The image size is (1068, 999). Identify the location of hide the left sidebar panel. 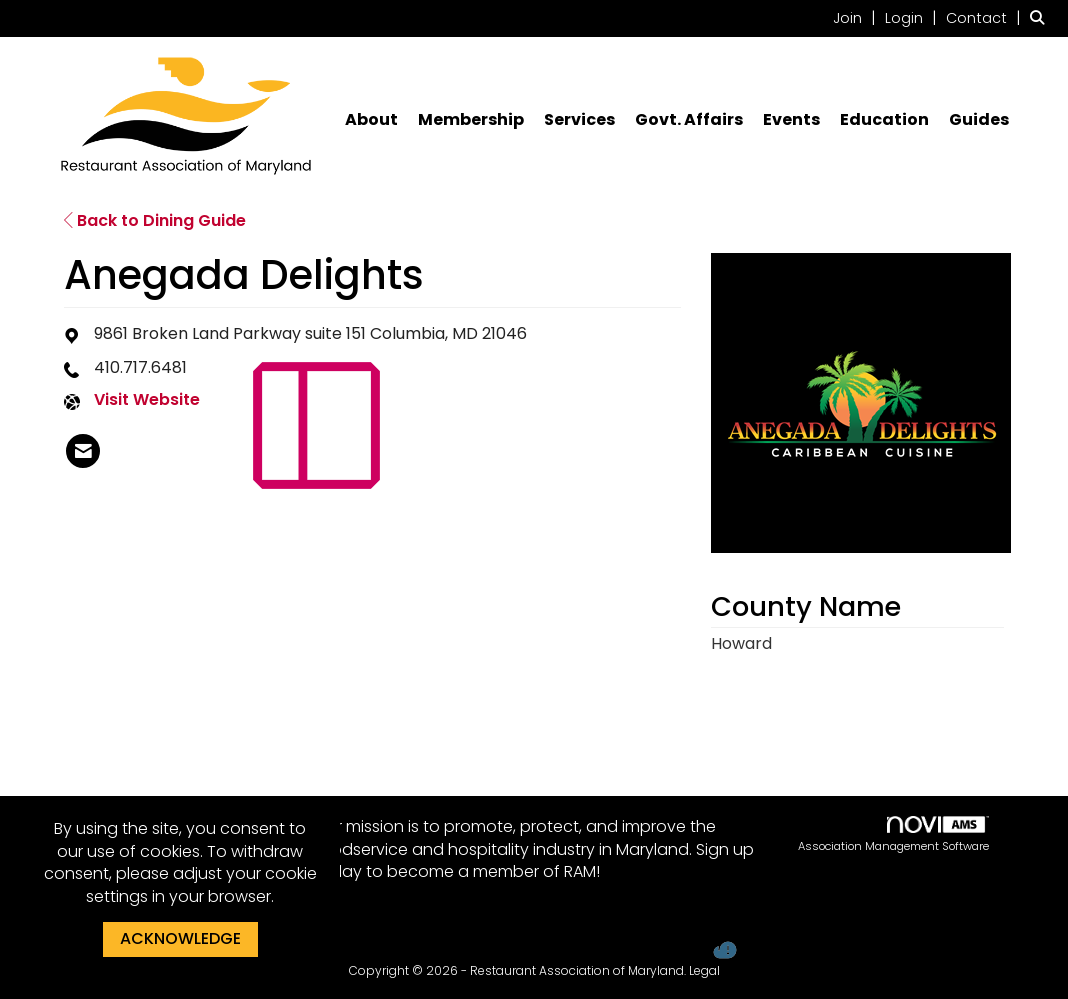
(316, 425).